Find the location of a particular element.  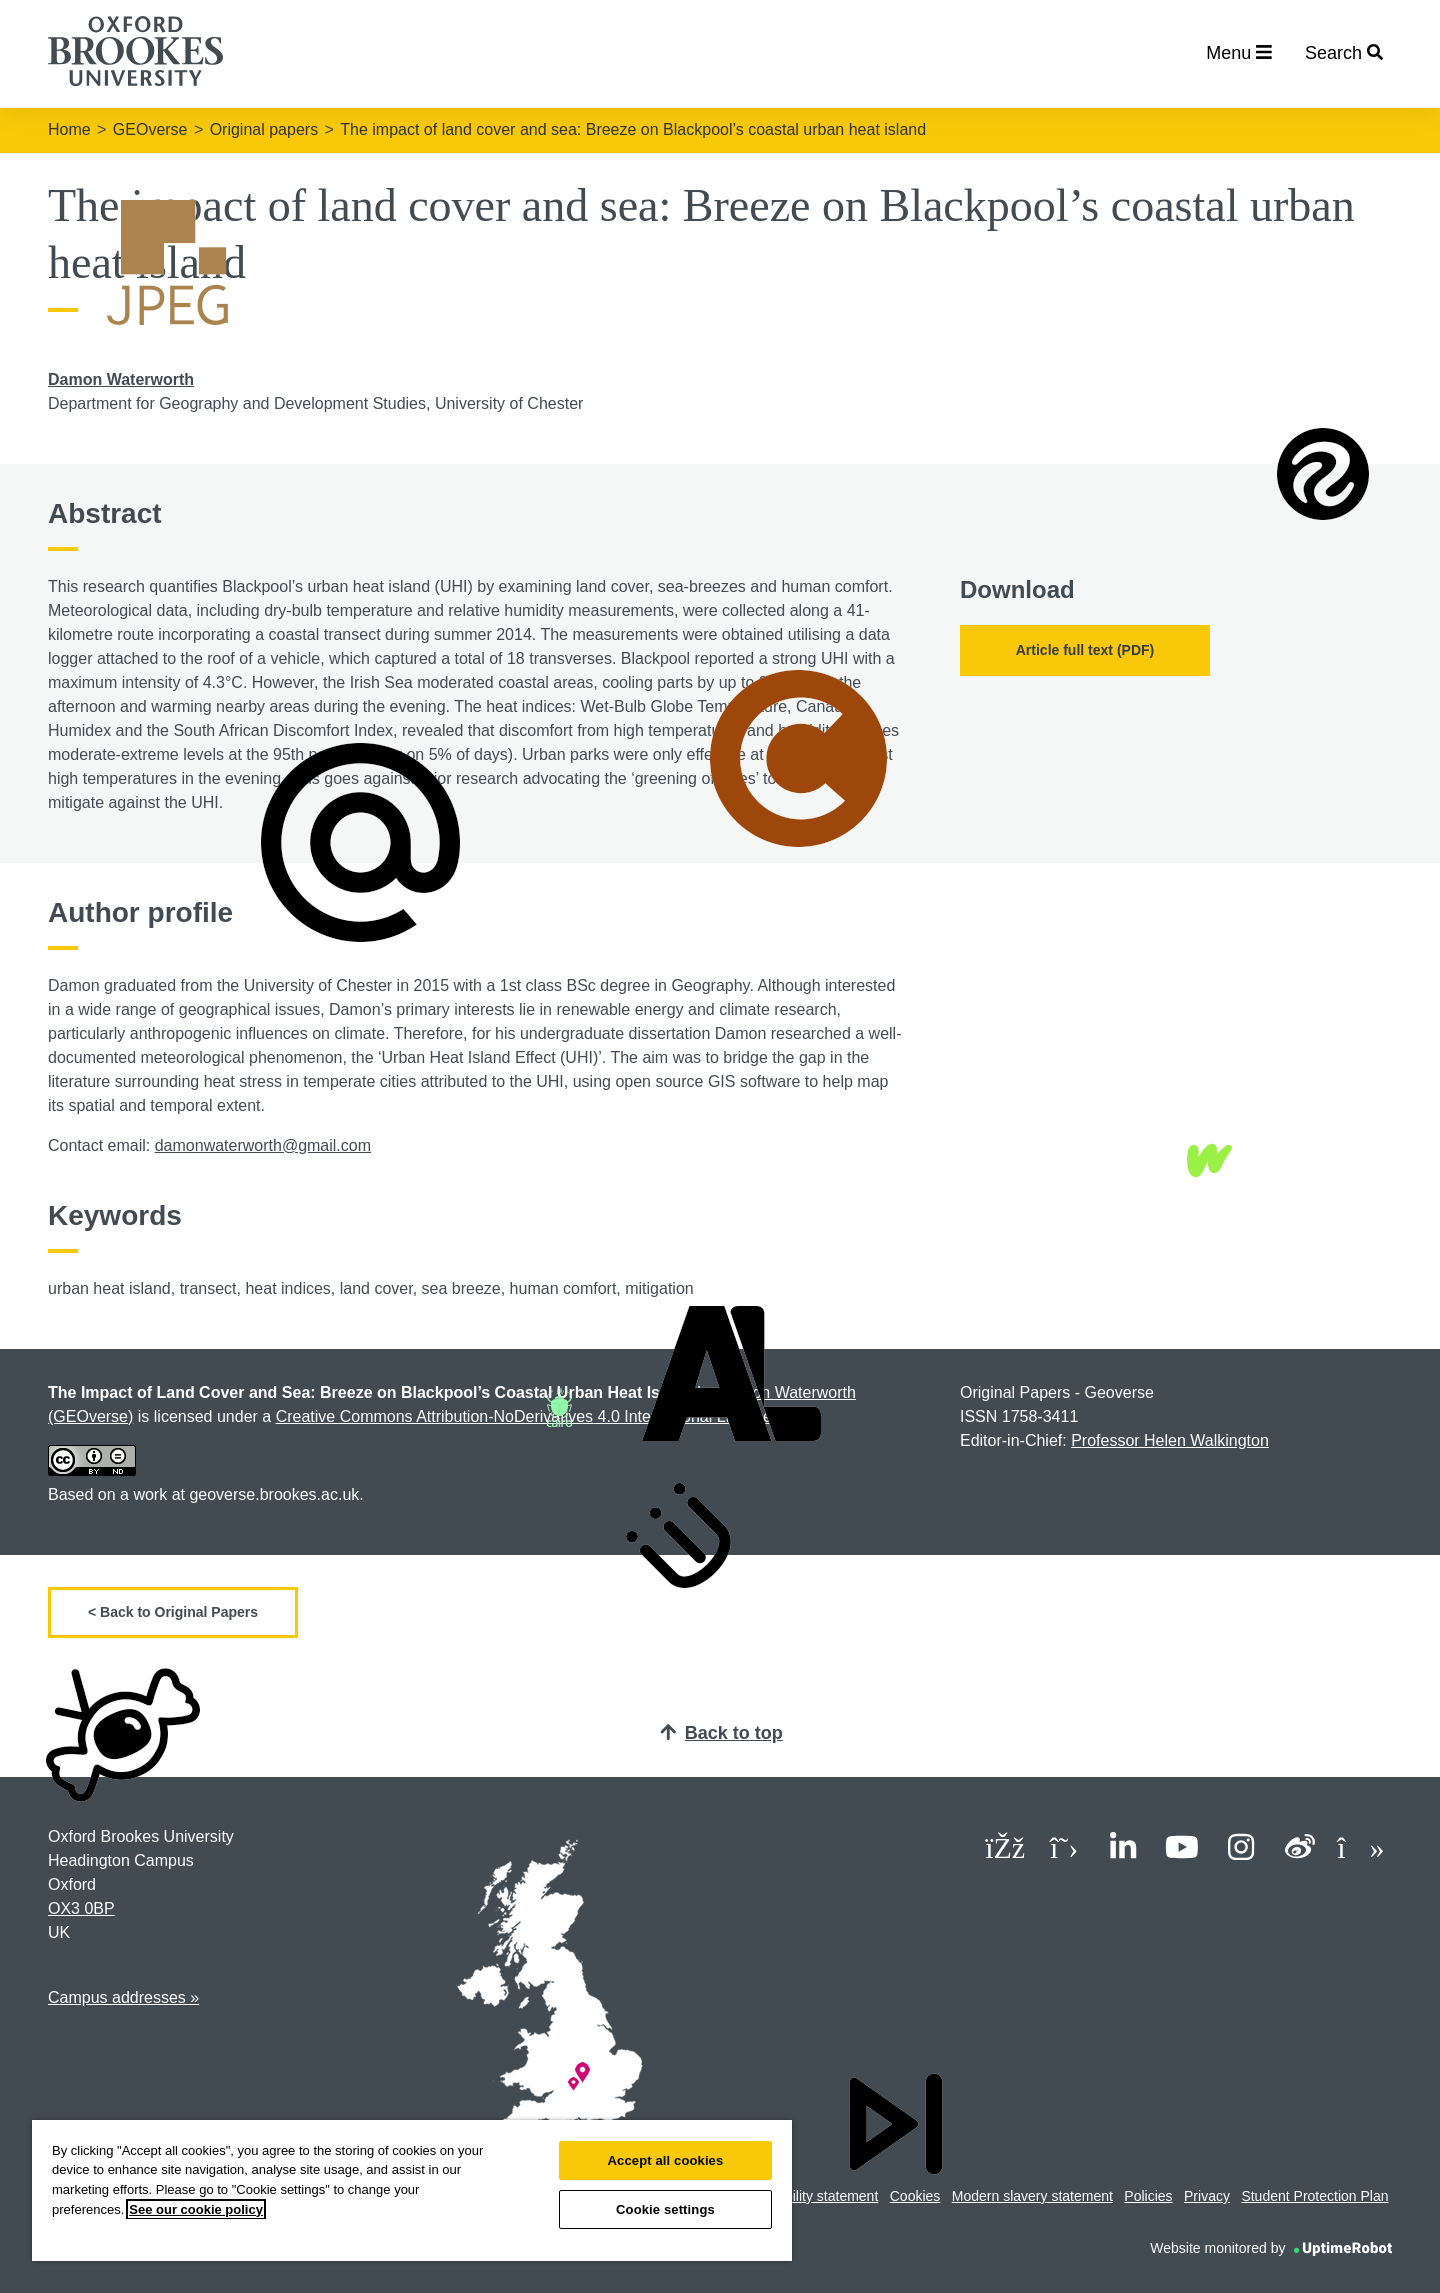

open Roboflow app or website is located at coordinates (1323, 474).